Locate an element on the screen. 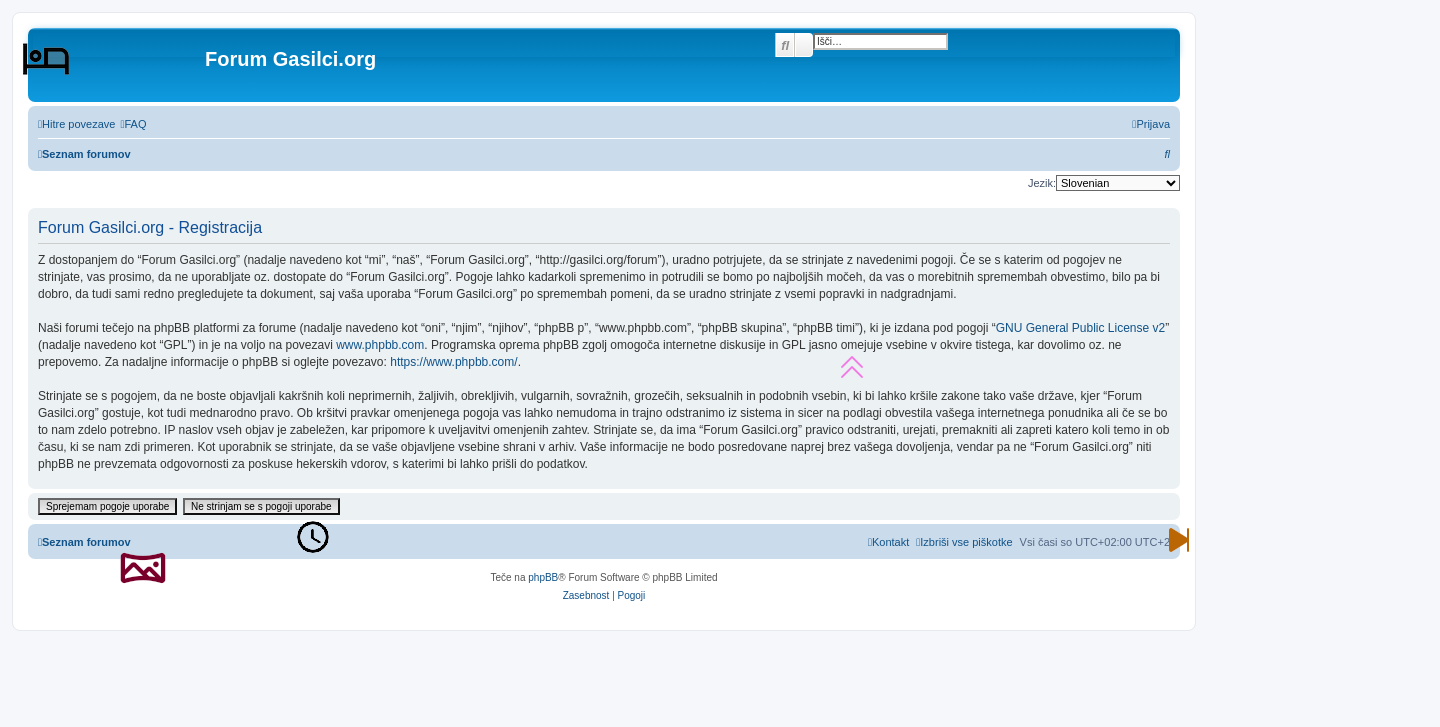 The image size is (1440, 727). scroll to top of page is located at coordinates (852, 368).